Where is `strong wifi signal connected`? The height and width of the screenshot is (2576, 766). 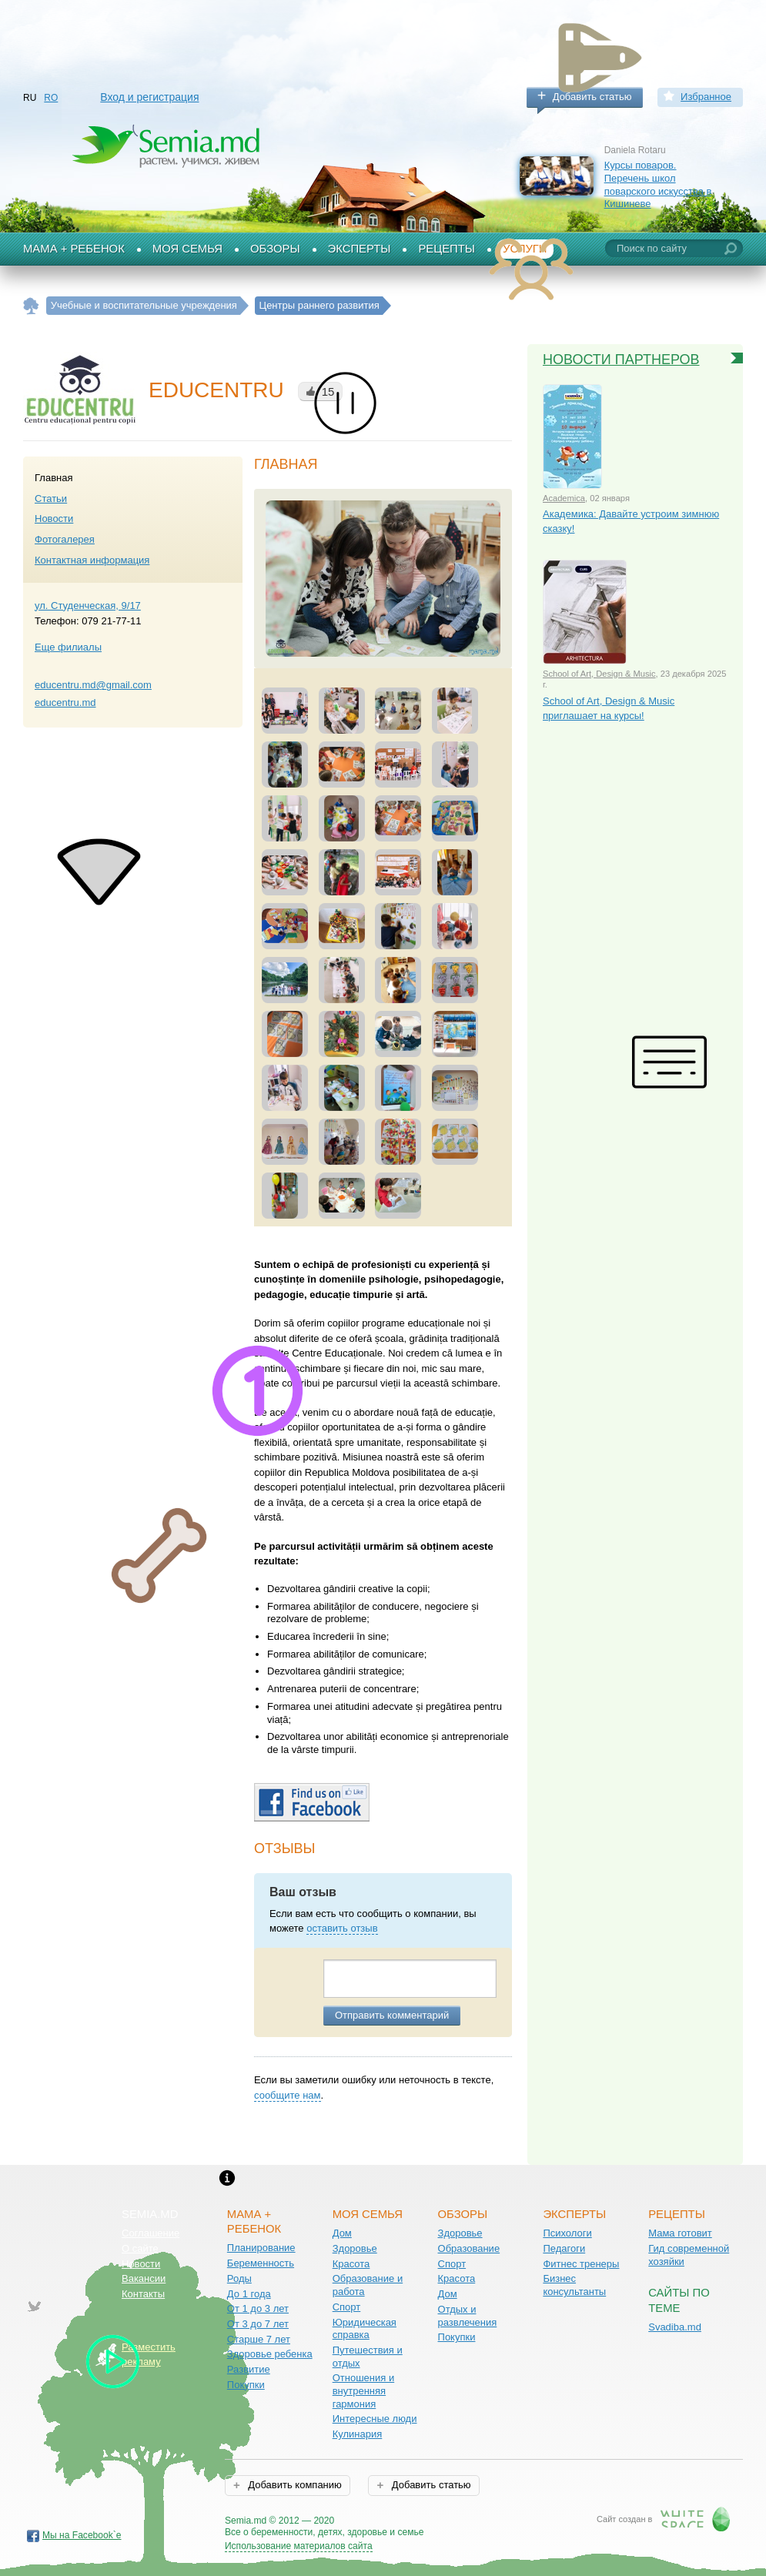 strong wifi signal connected is located at coordinates (99, 871).